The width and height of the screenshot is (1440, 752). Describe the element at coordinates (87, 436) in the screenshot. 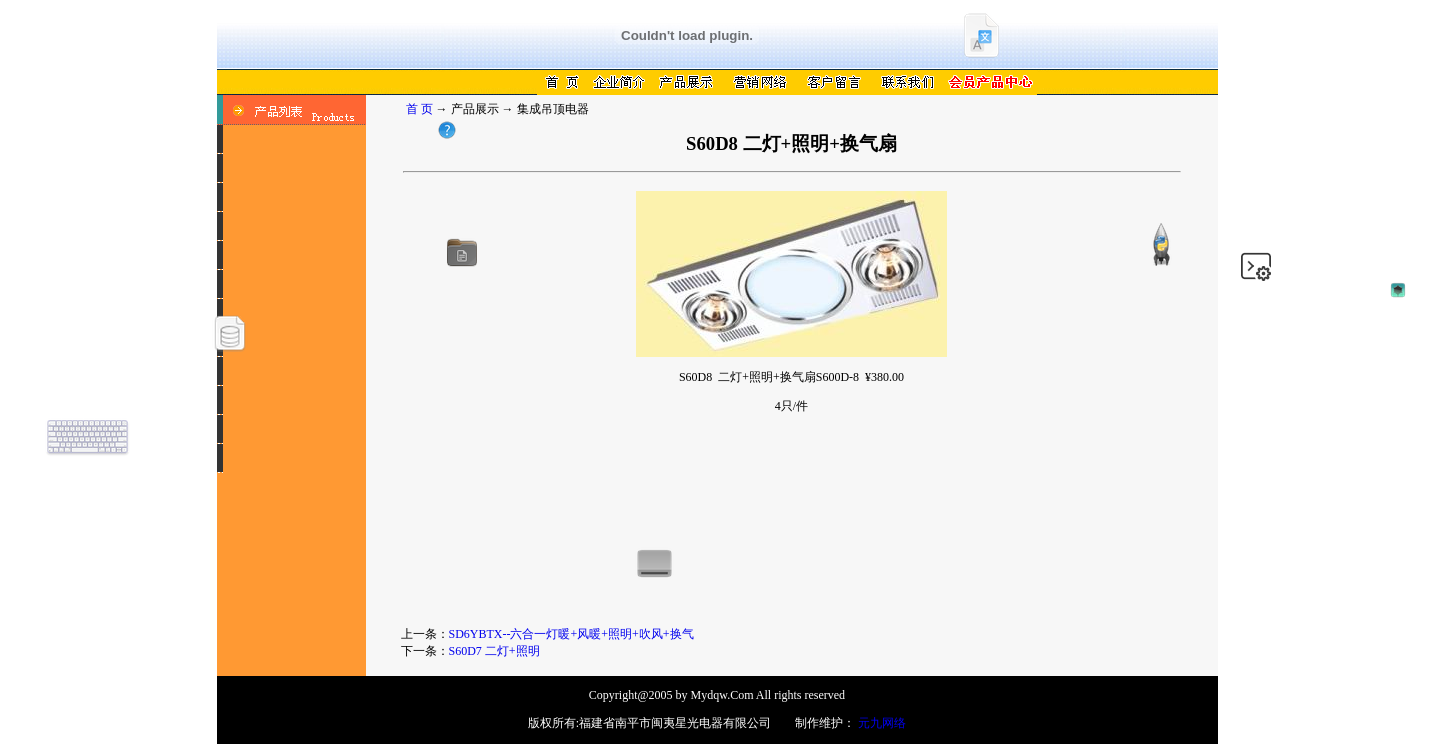

I see `connect a wireless bluetooth keyboard` at that location.